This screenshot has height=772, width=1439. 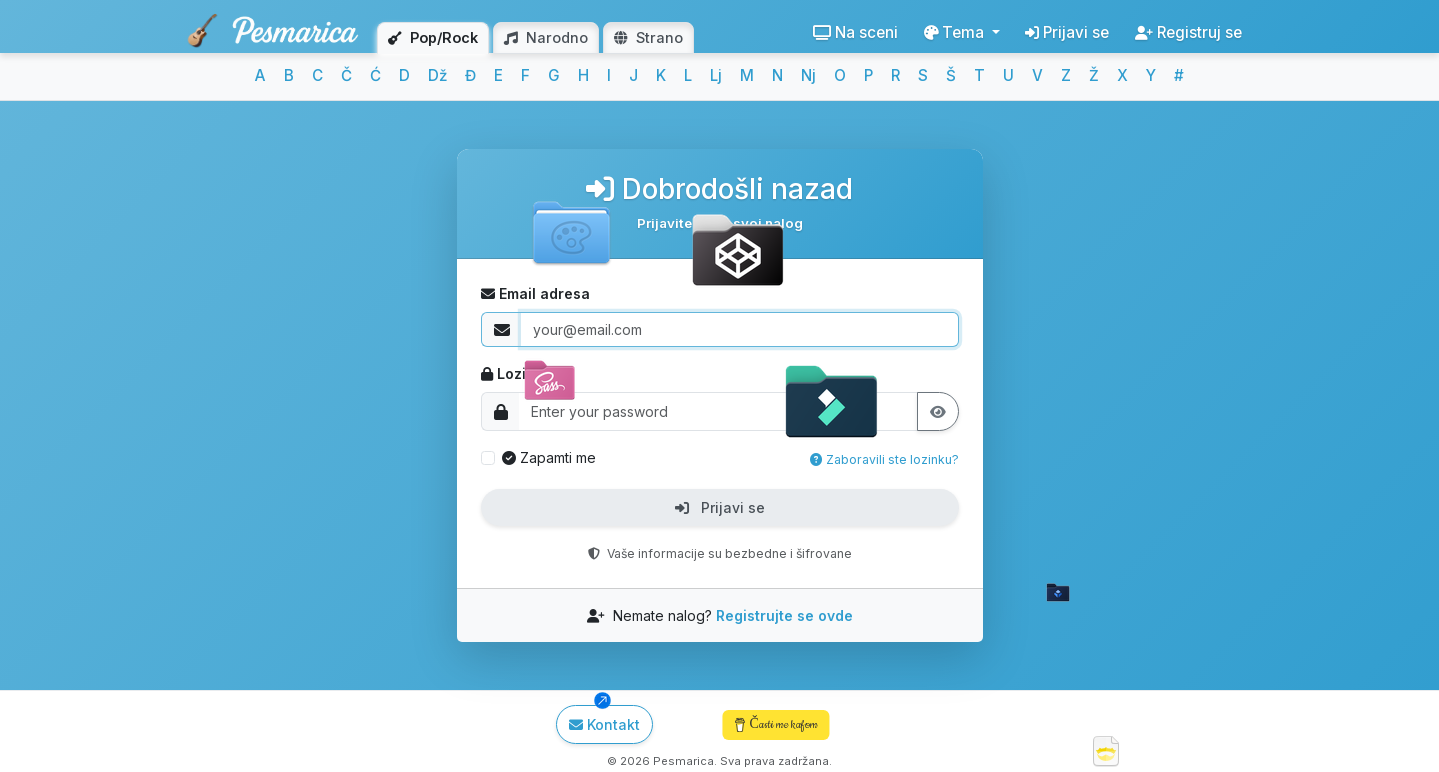 I want to click on nim programming language source file, so click(x=1106, y=751).